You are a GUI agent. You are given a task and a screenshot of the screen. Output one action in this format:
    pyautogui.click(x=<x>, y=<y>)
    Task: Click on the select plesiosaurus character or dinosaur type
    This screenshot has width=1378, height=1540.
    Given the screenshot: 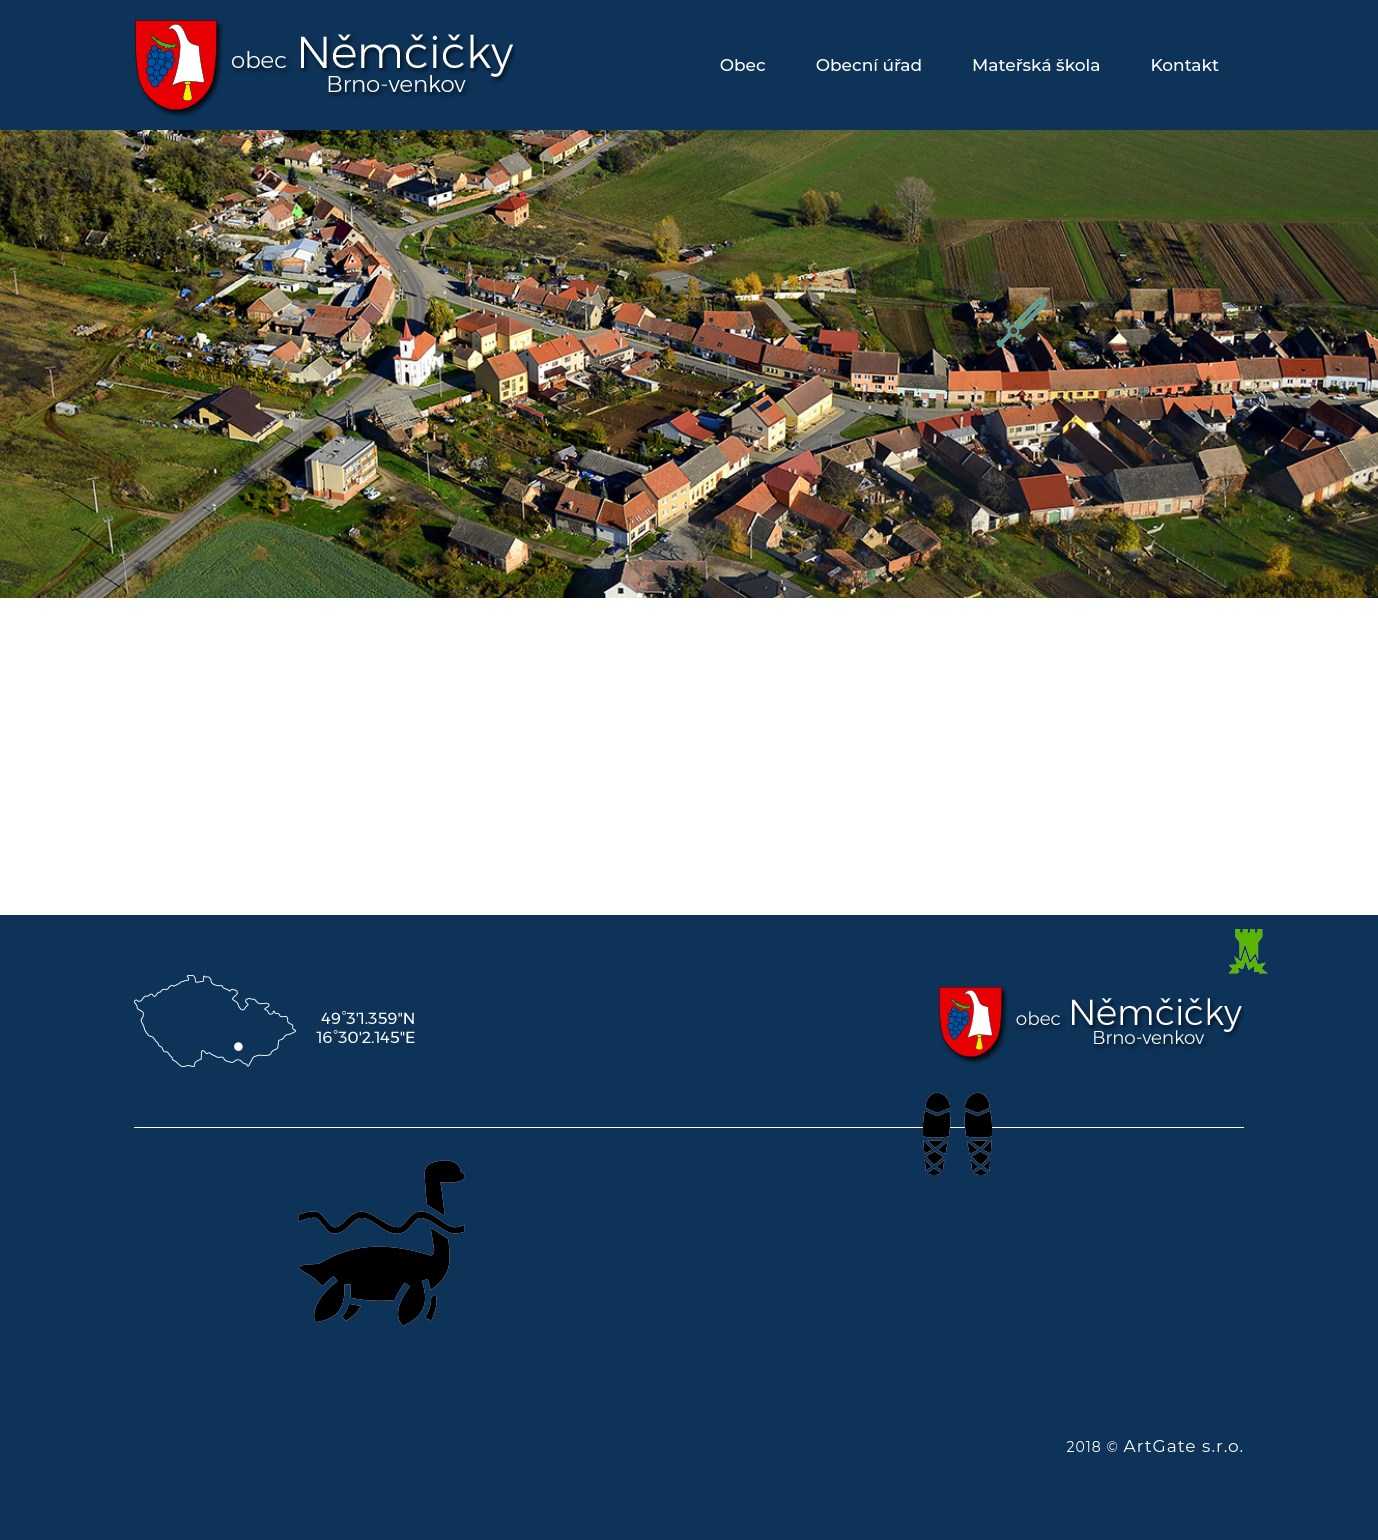 What is the action you would take?
    pyautogui.click(x=381, y=1241)
    